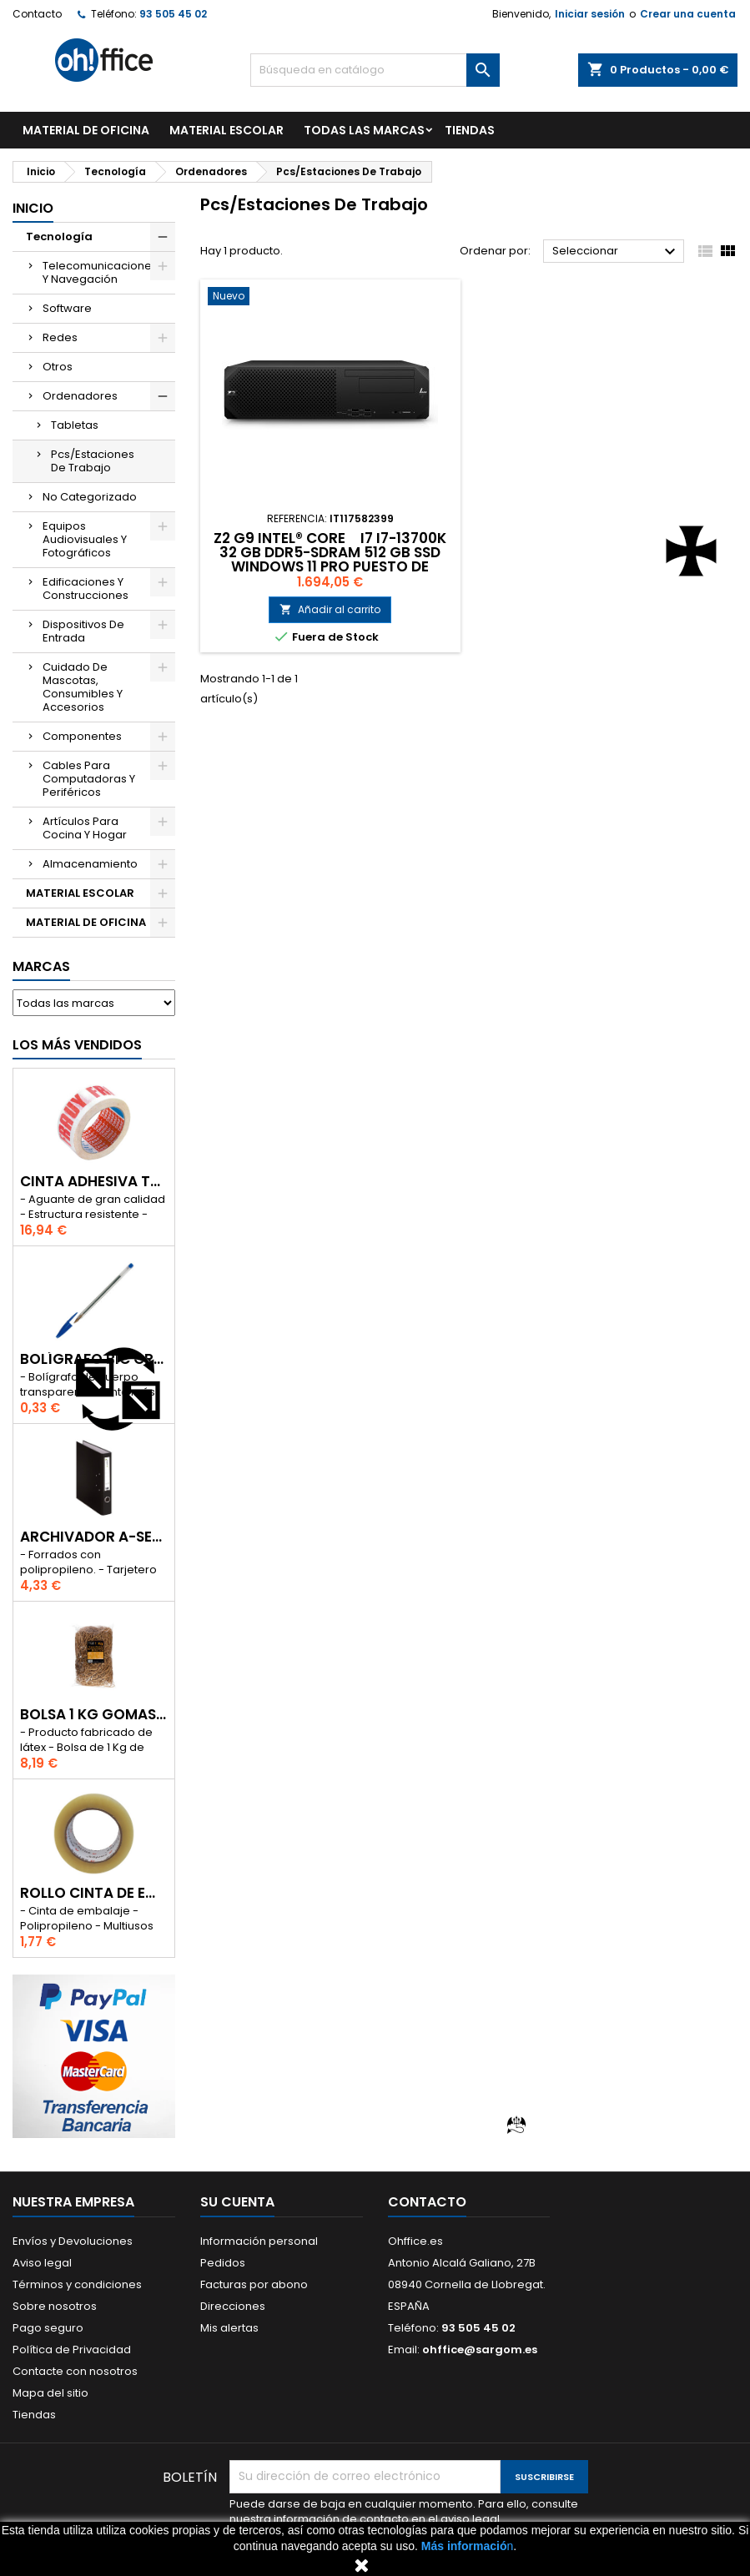  Describe the element at coordinates (118, 1389) in the screenshot. I see `initiate a trade or exchange between players` at that location.